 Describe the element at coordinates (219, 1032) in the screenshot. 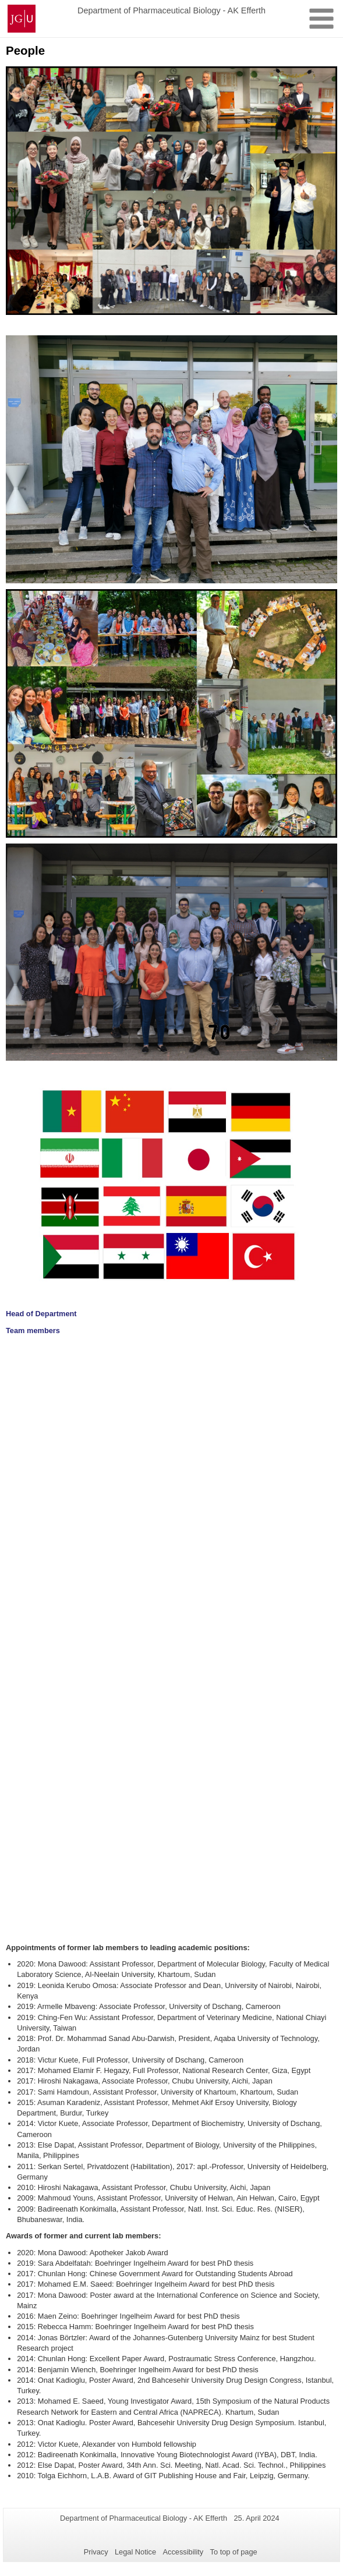

I see `indicates a count or quantity of 70` at that location.